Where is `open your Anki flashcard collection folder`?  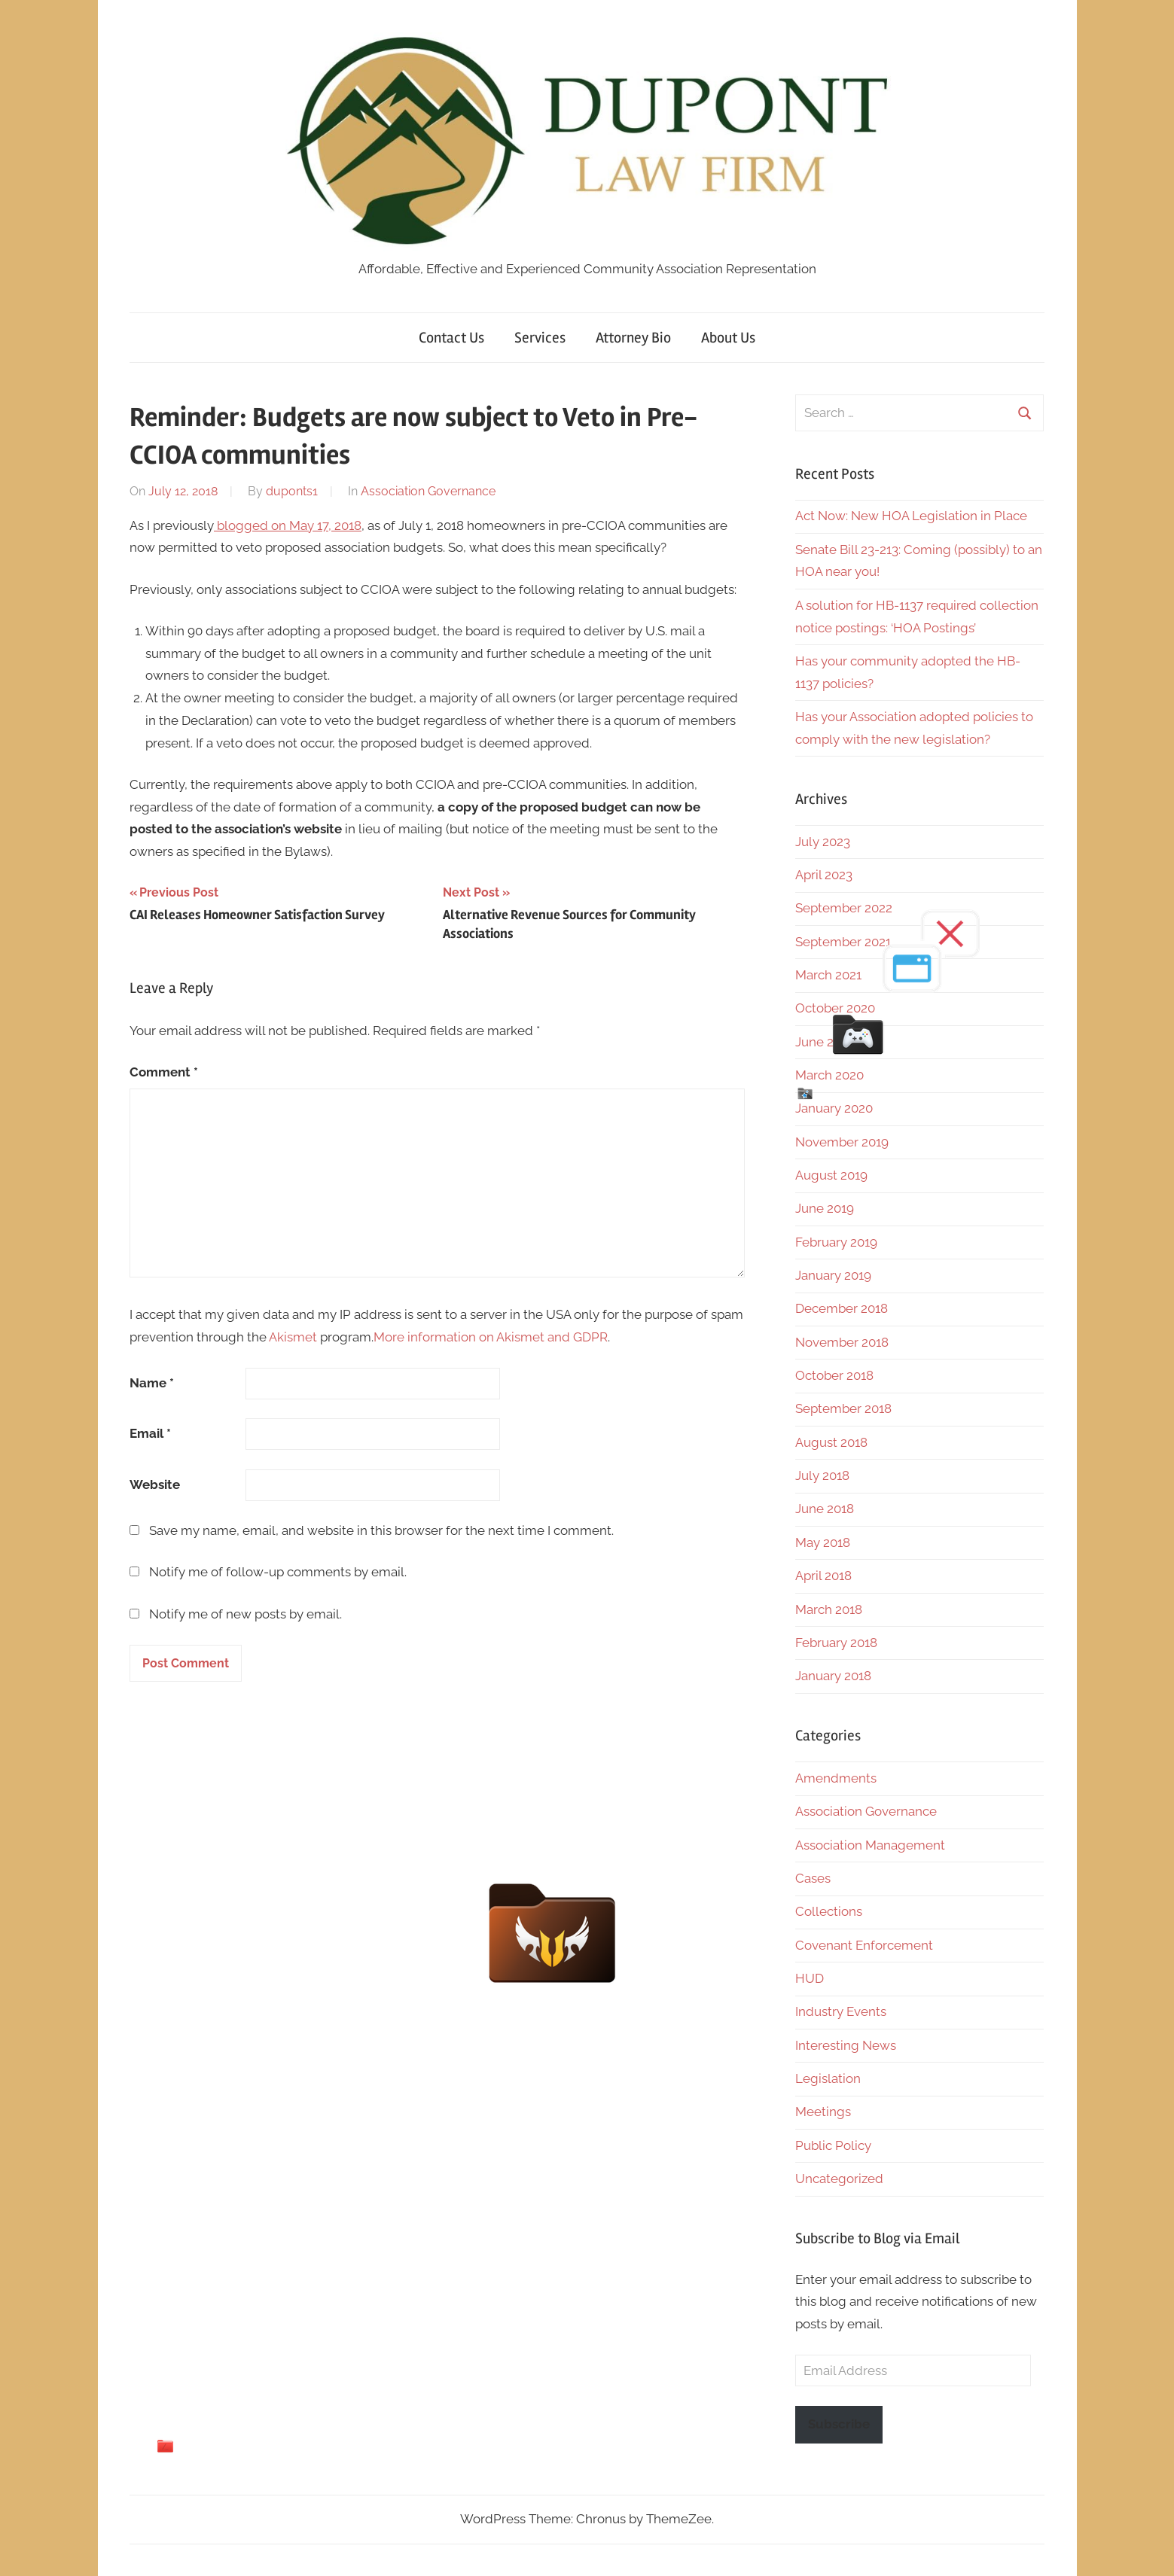
open your Anki flashcard collection folder is located at coordinates (805, 1094).